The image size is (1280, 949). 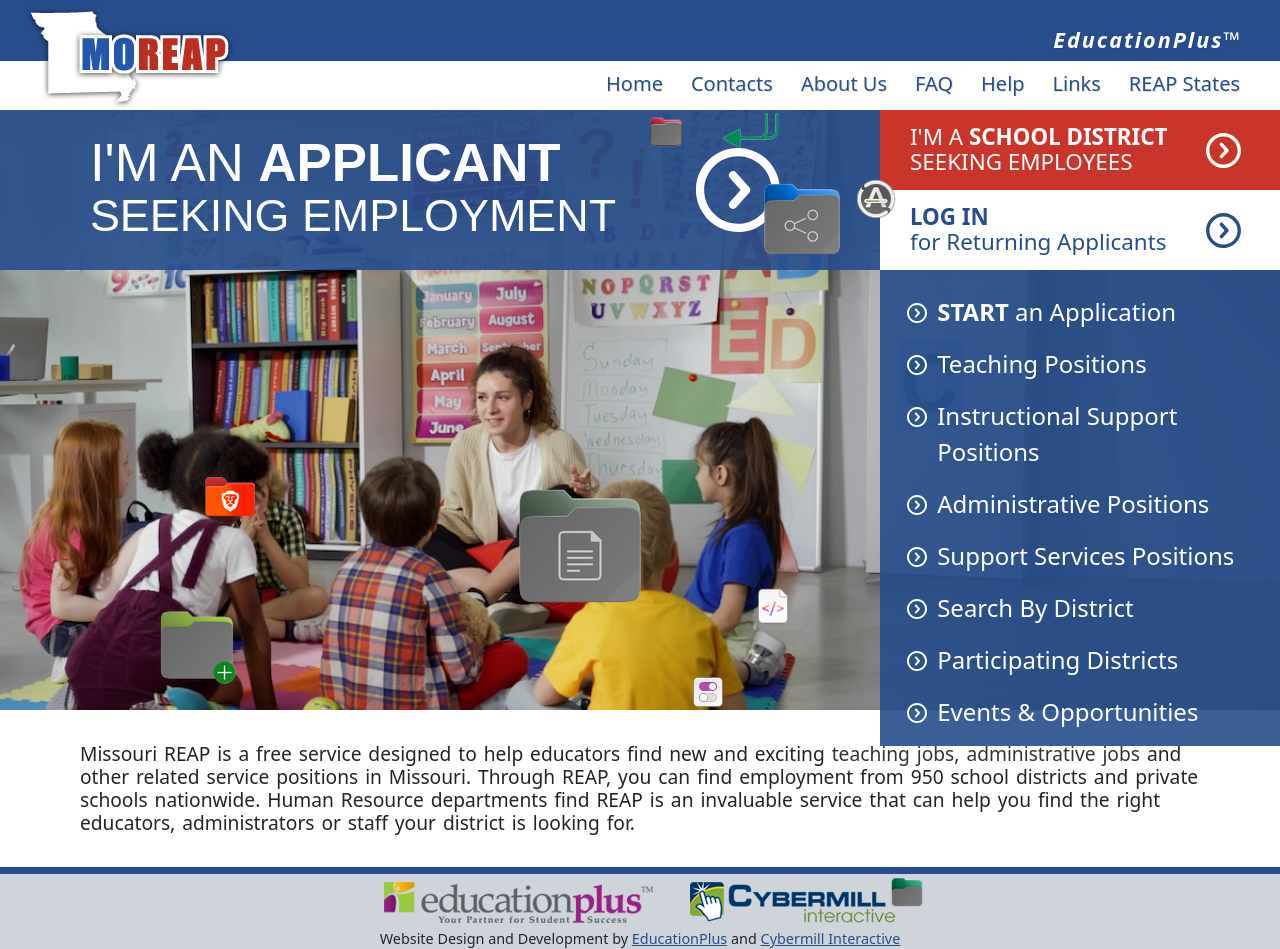 I want to click on open your documents folder, so click(x=580, y=546).